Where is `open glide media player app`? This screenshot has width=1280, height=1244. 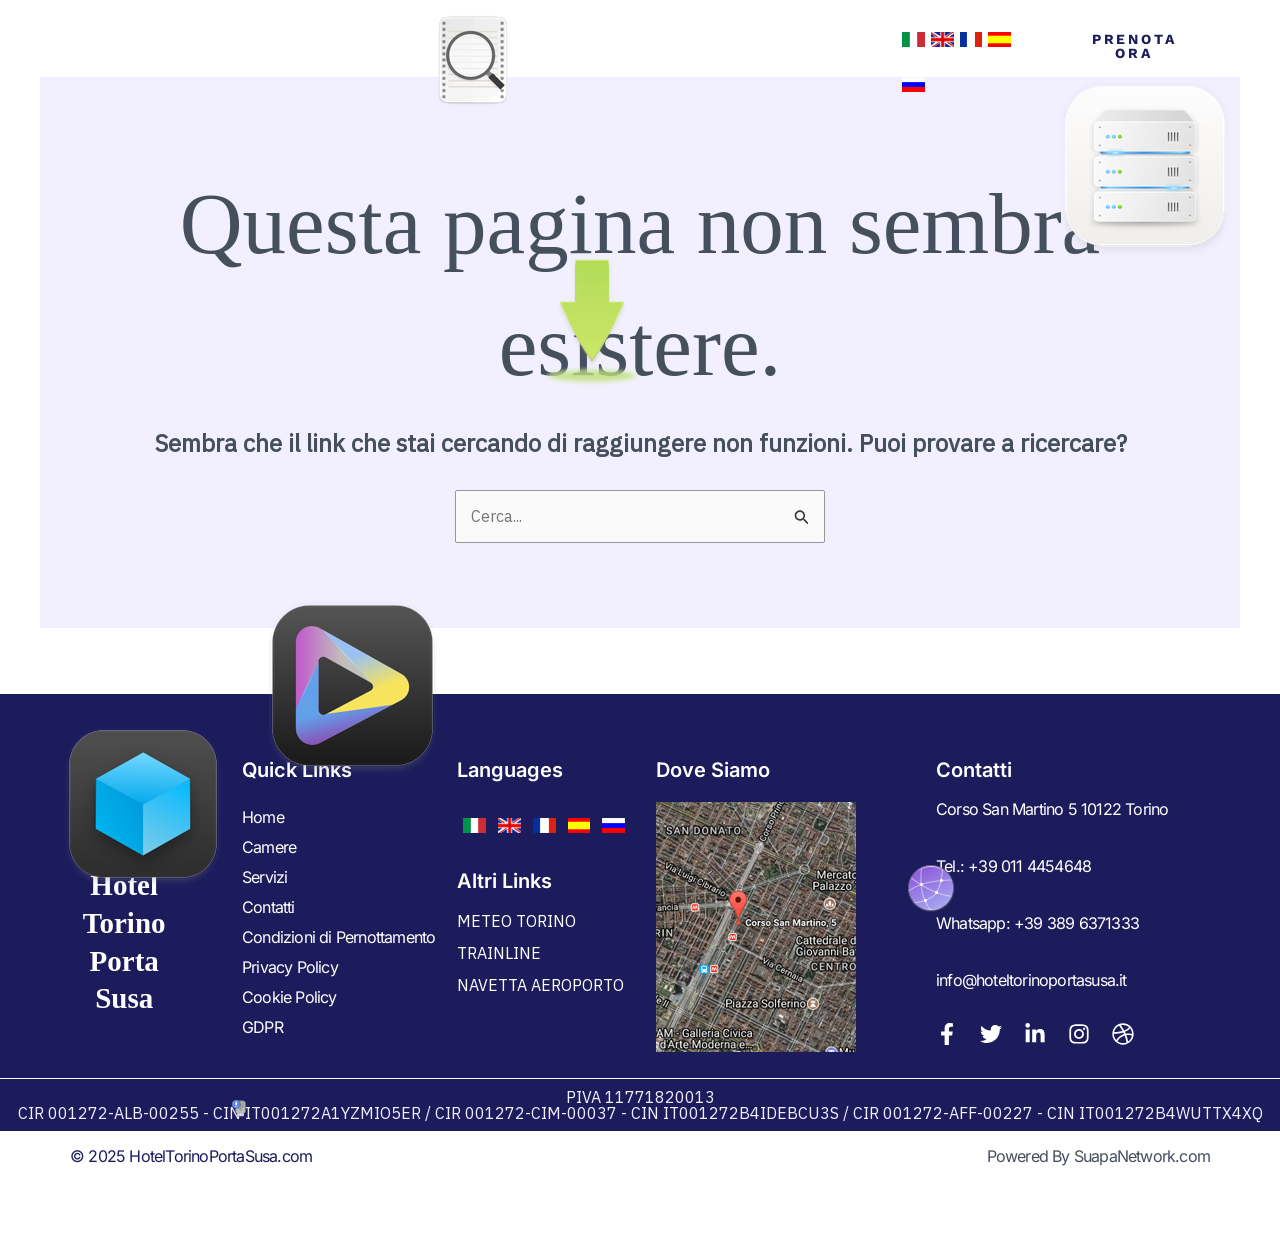
open glide media player app is located at coordinates (352, 685).